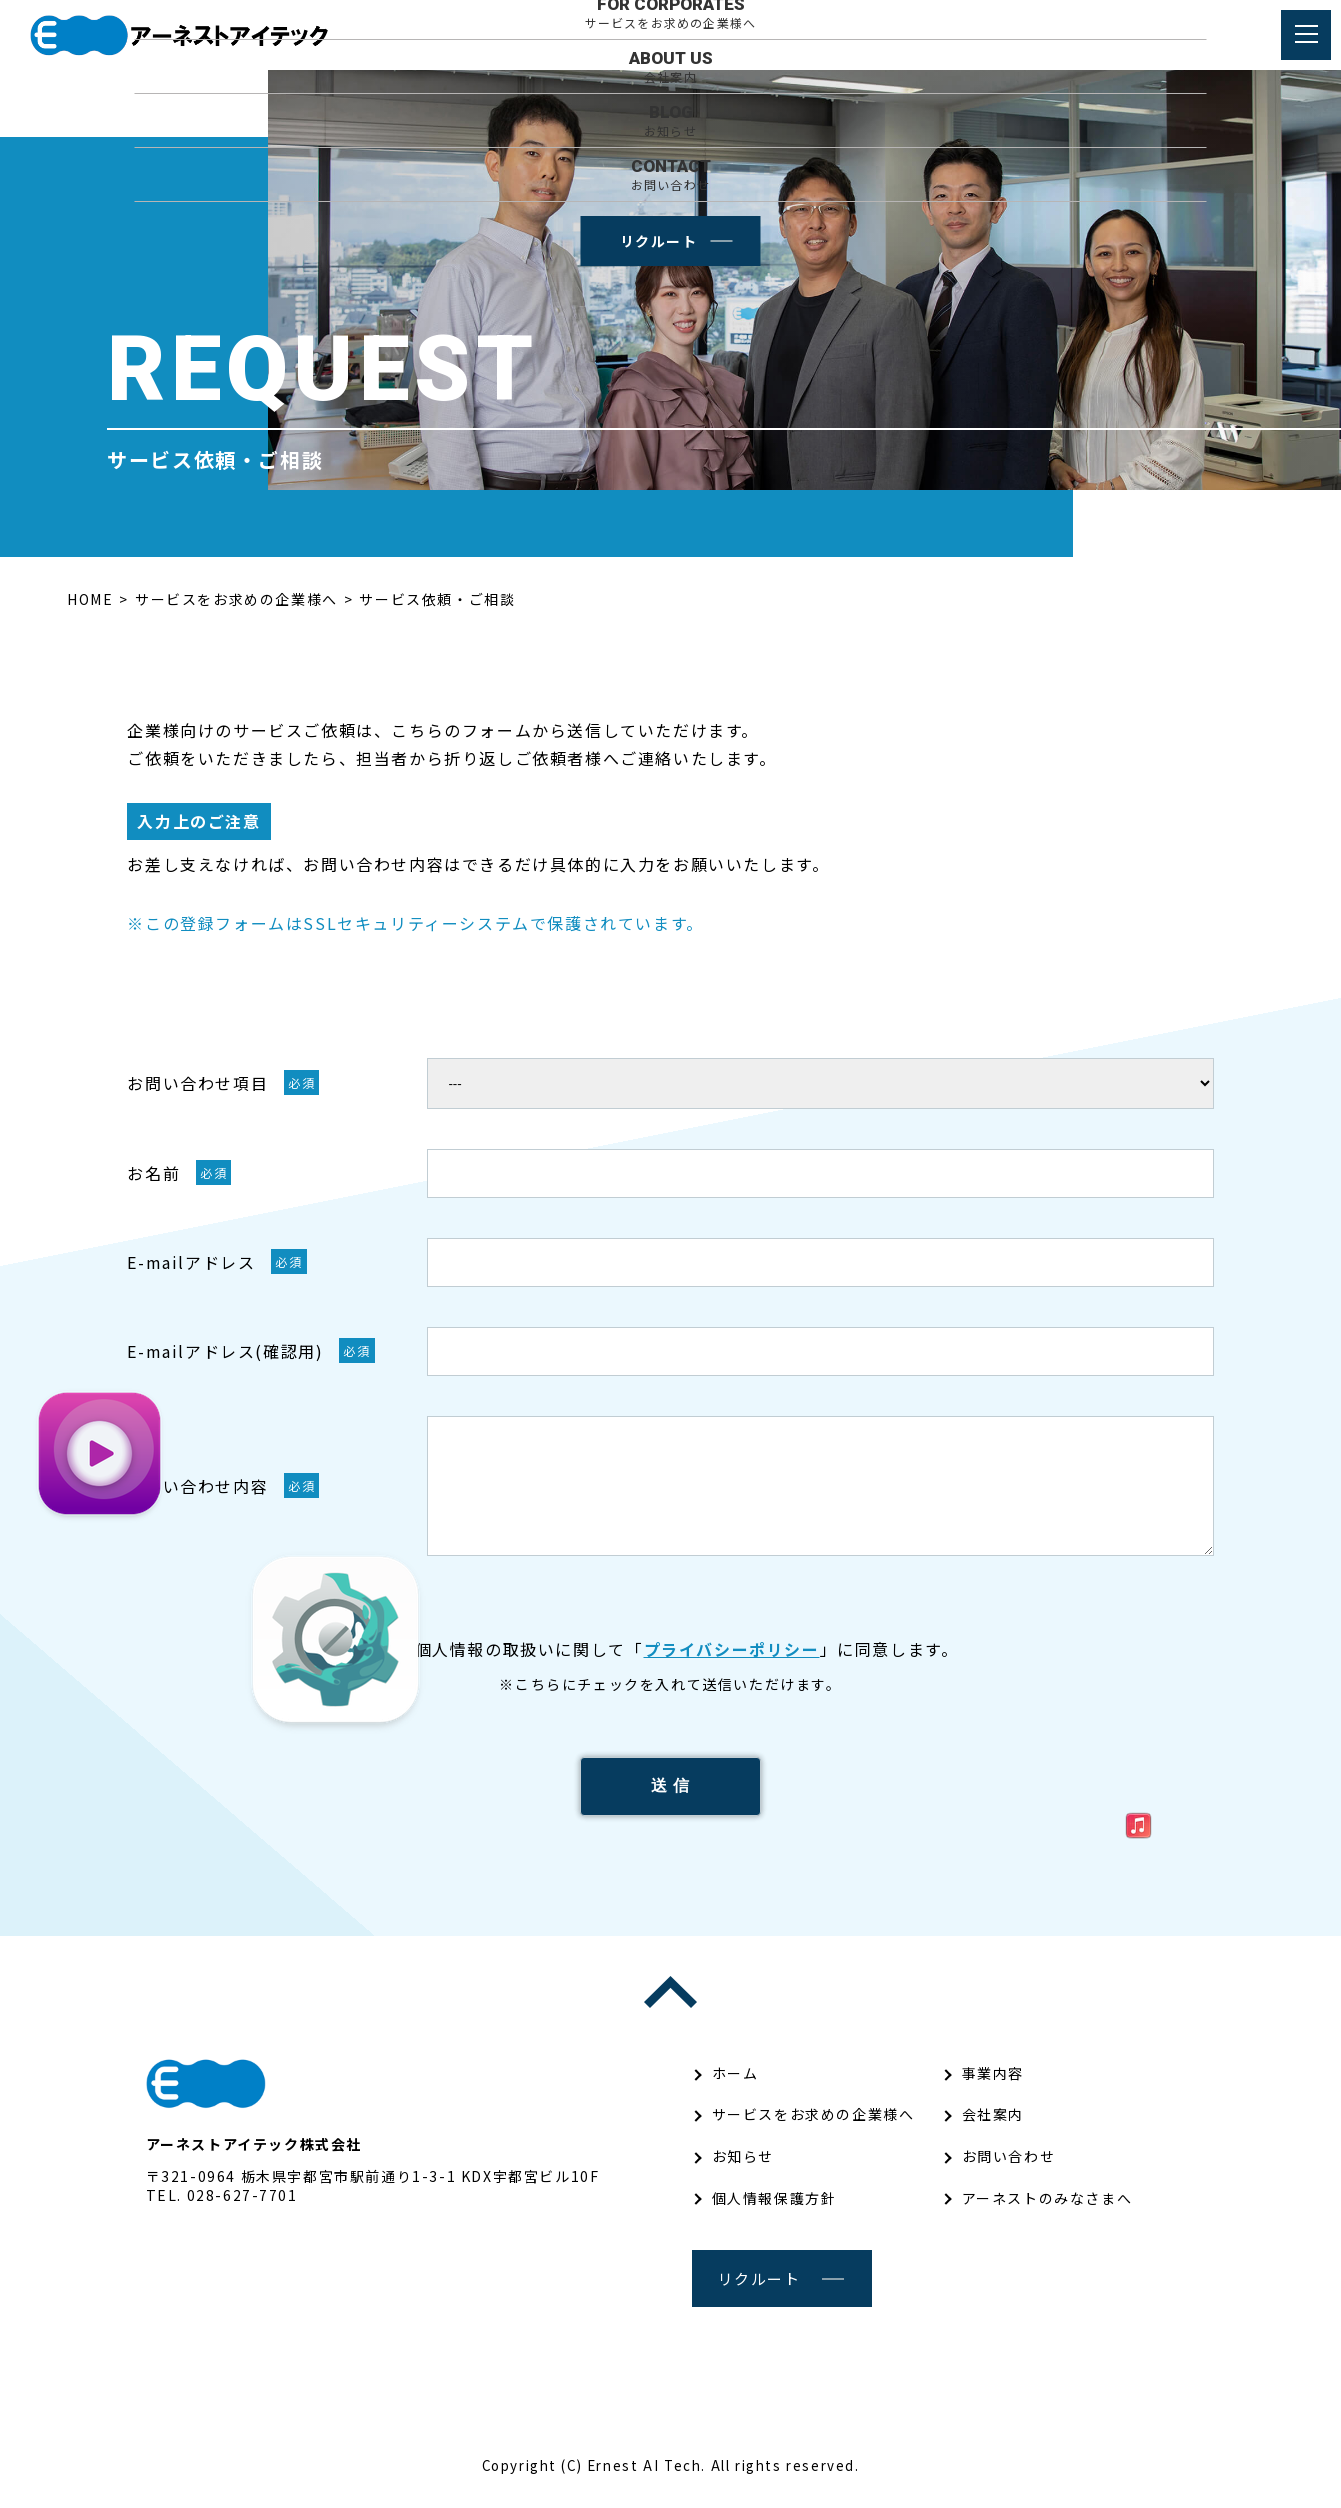 The height and width of the screenshot is (2508, 1341). I want to click on open mpv media player, so click(99, 1453).